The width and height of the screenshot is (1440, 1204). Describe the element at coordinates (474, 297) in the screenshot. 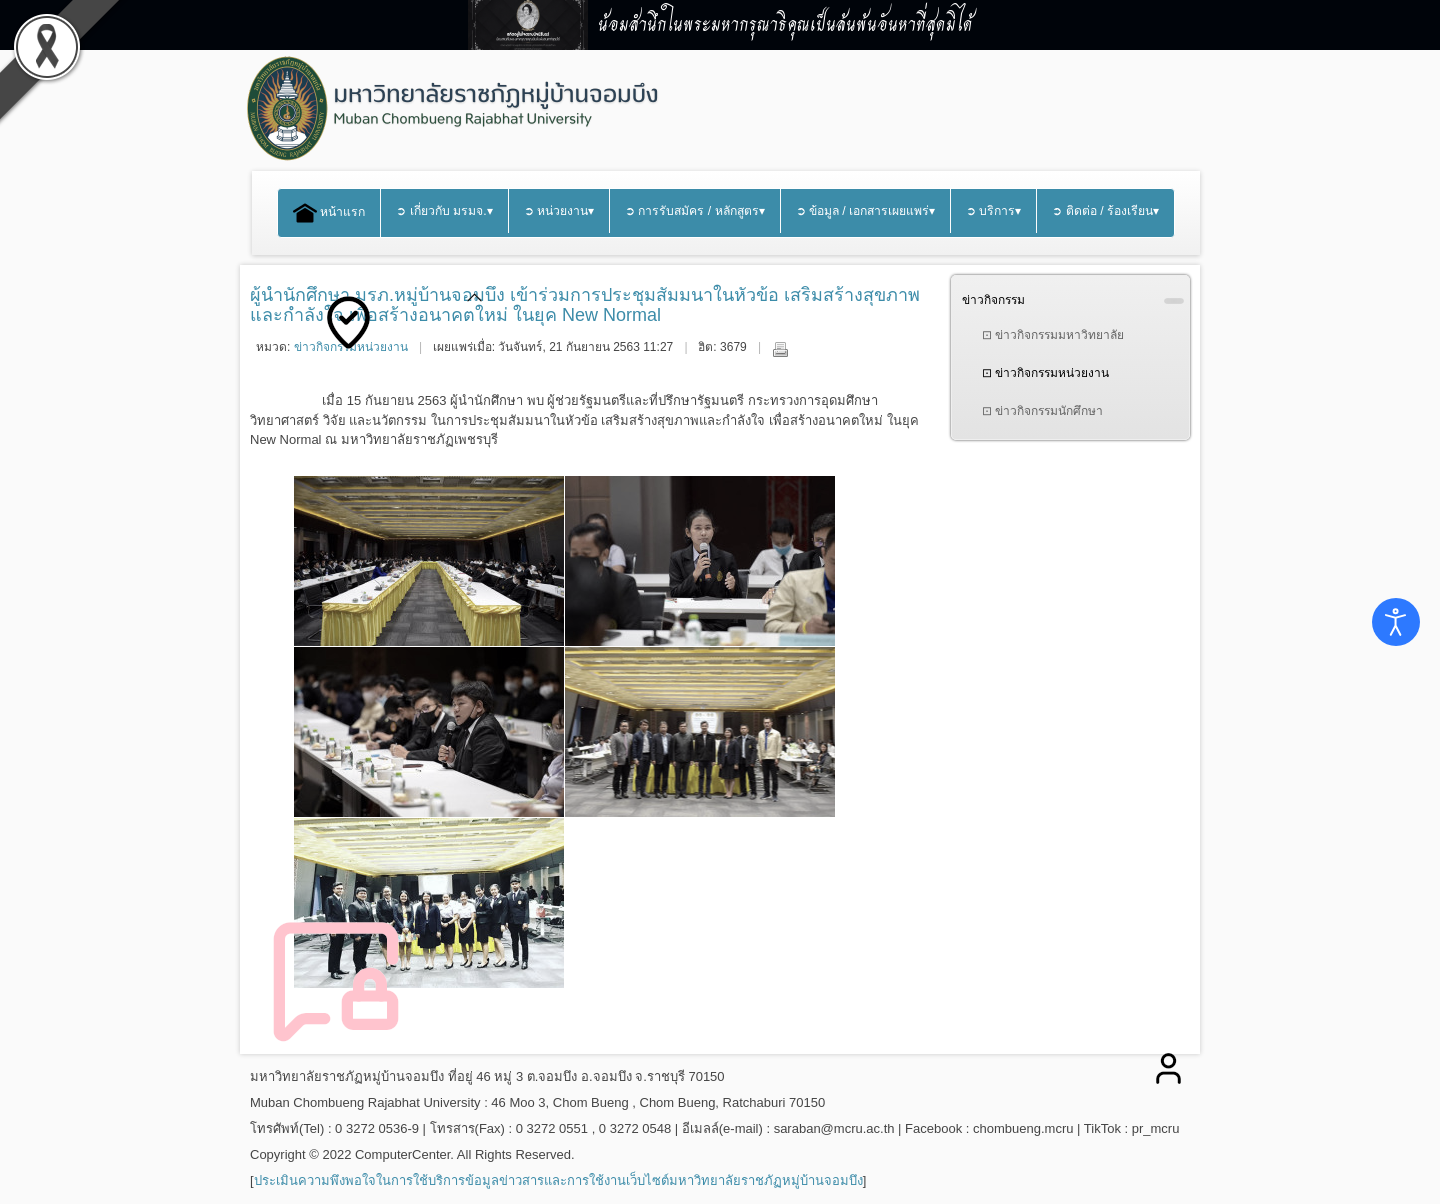

I see `collapse or minimize a section` at that location.